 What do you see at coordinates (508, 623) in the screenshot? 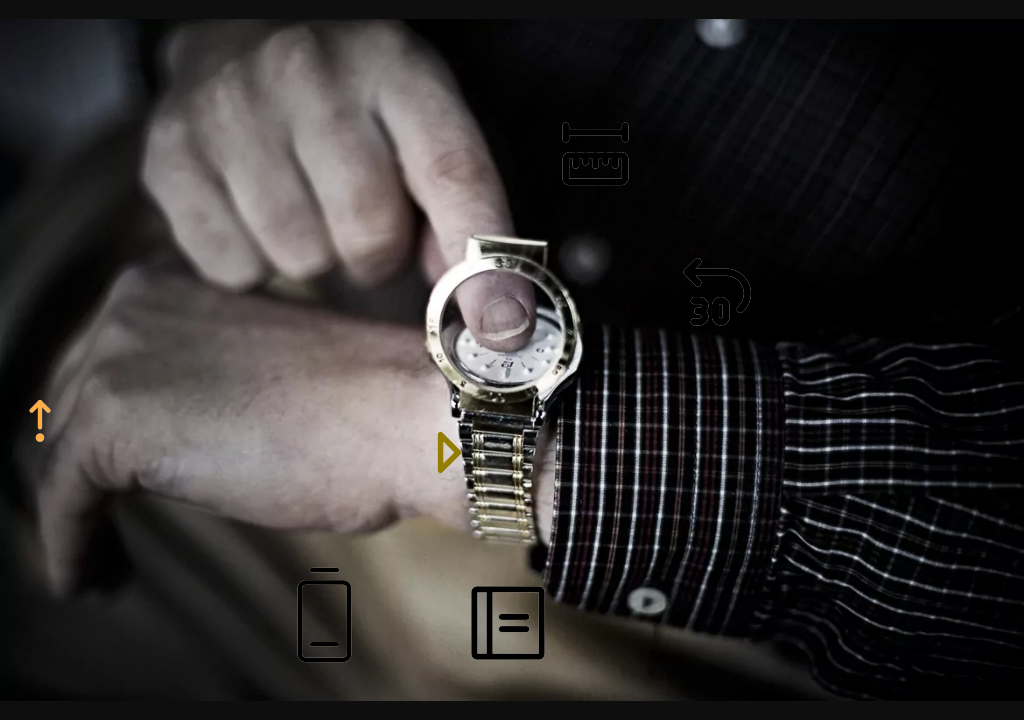
I see `open your notebook or notes` at bounding box center [508, 623].